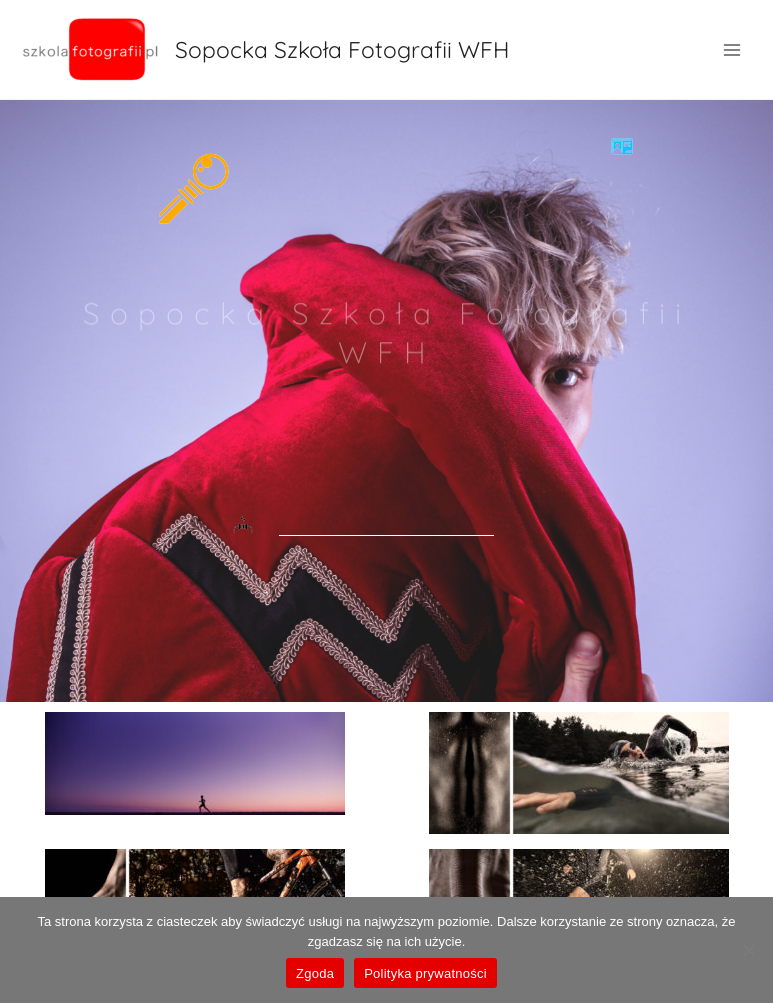  What do you see at coordinates (622, 146) in the screenshot?
I see `view your profile or identification details` at bounding box center [622, 146].